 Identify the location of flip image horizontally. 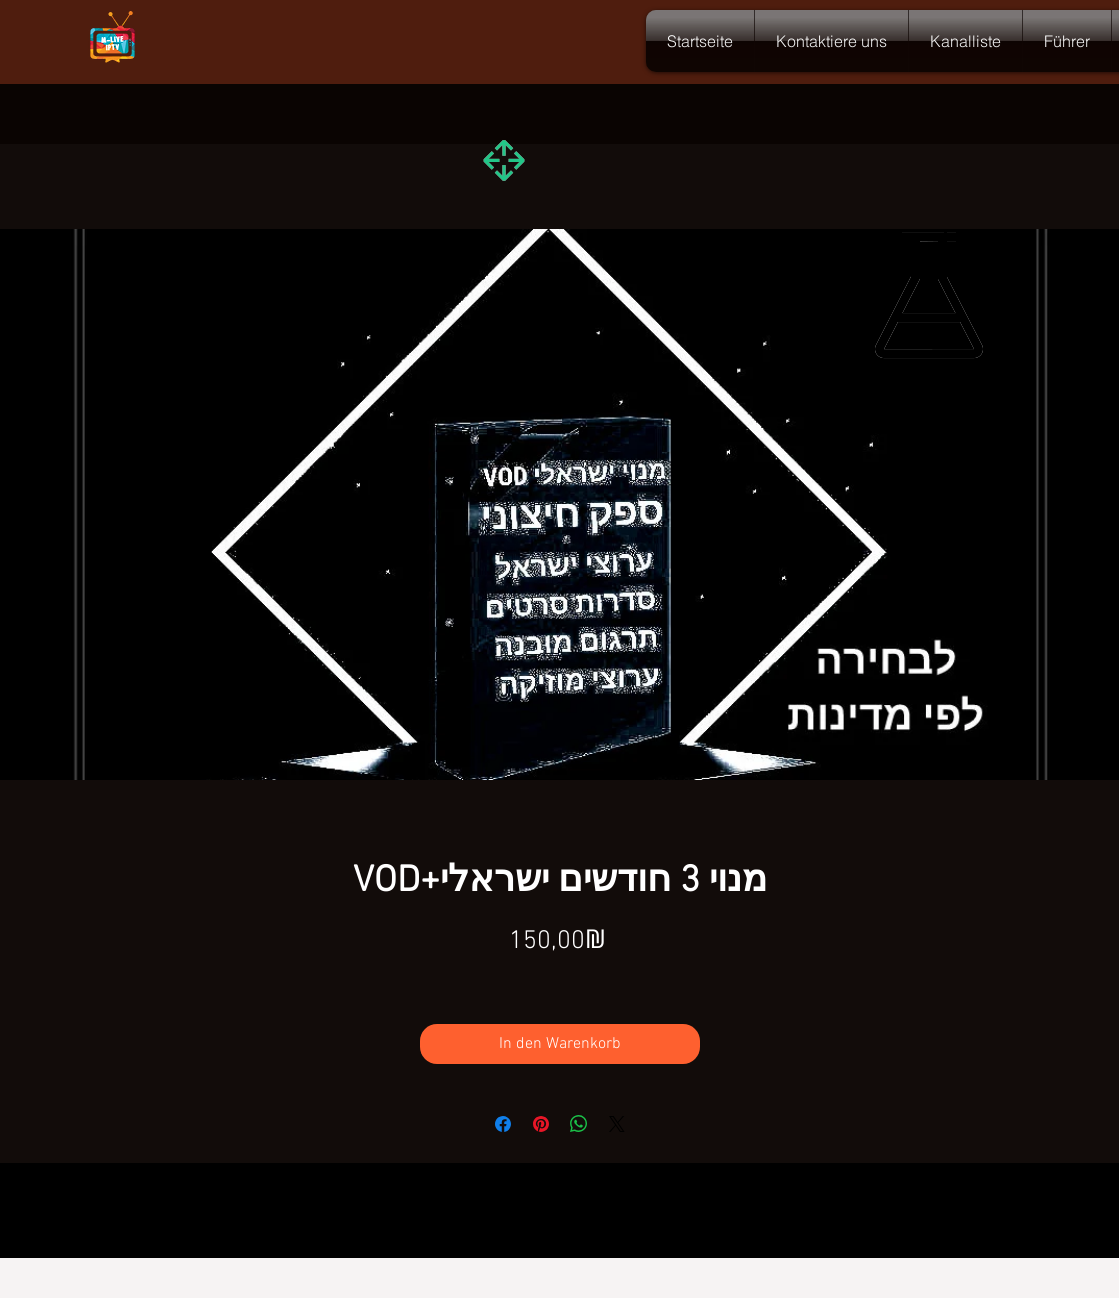
(364, 490).